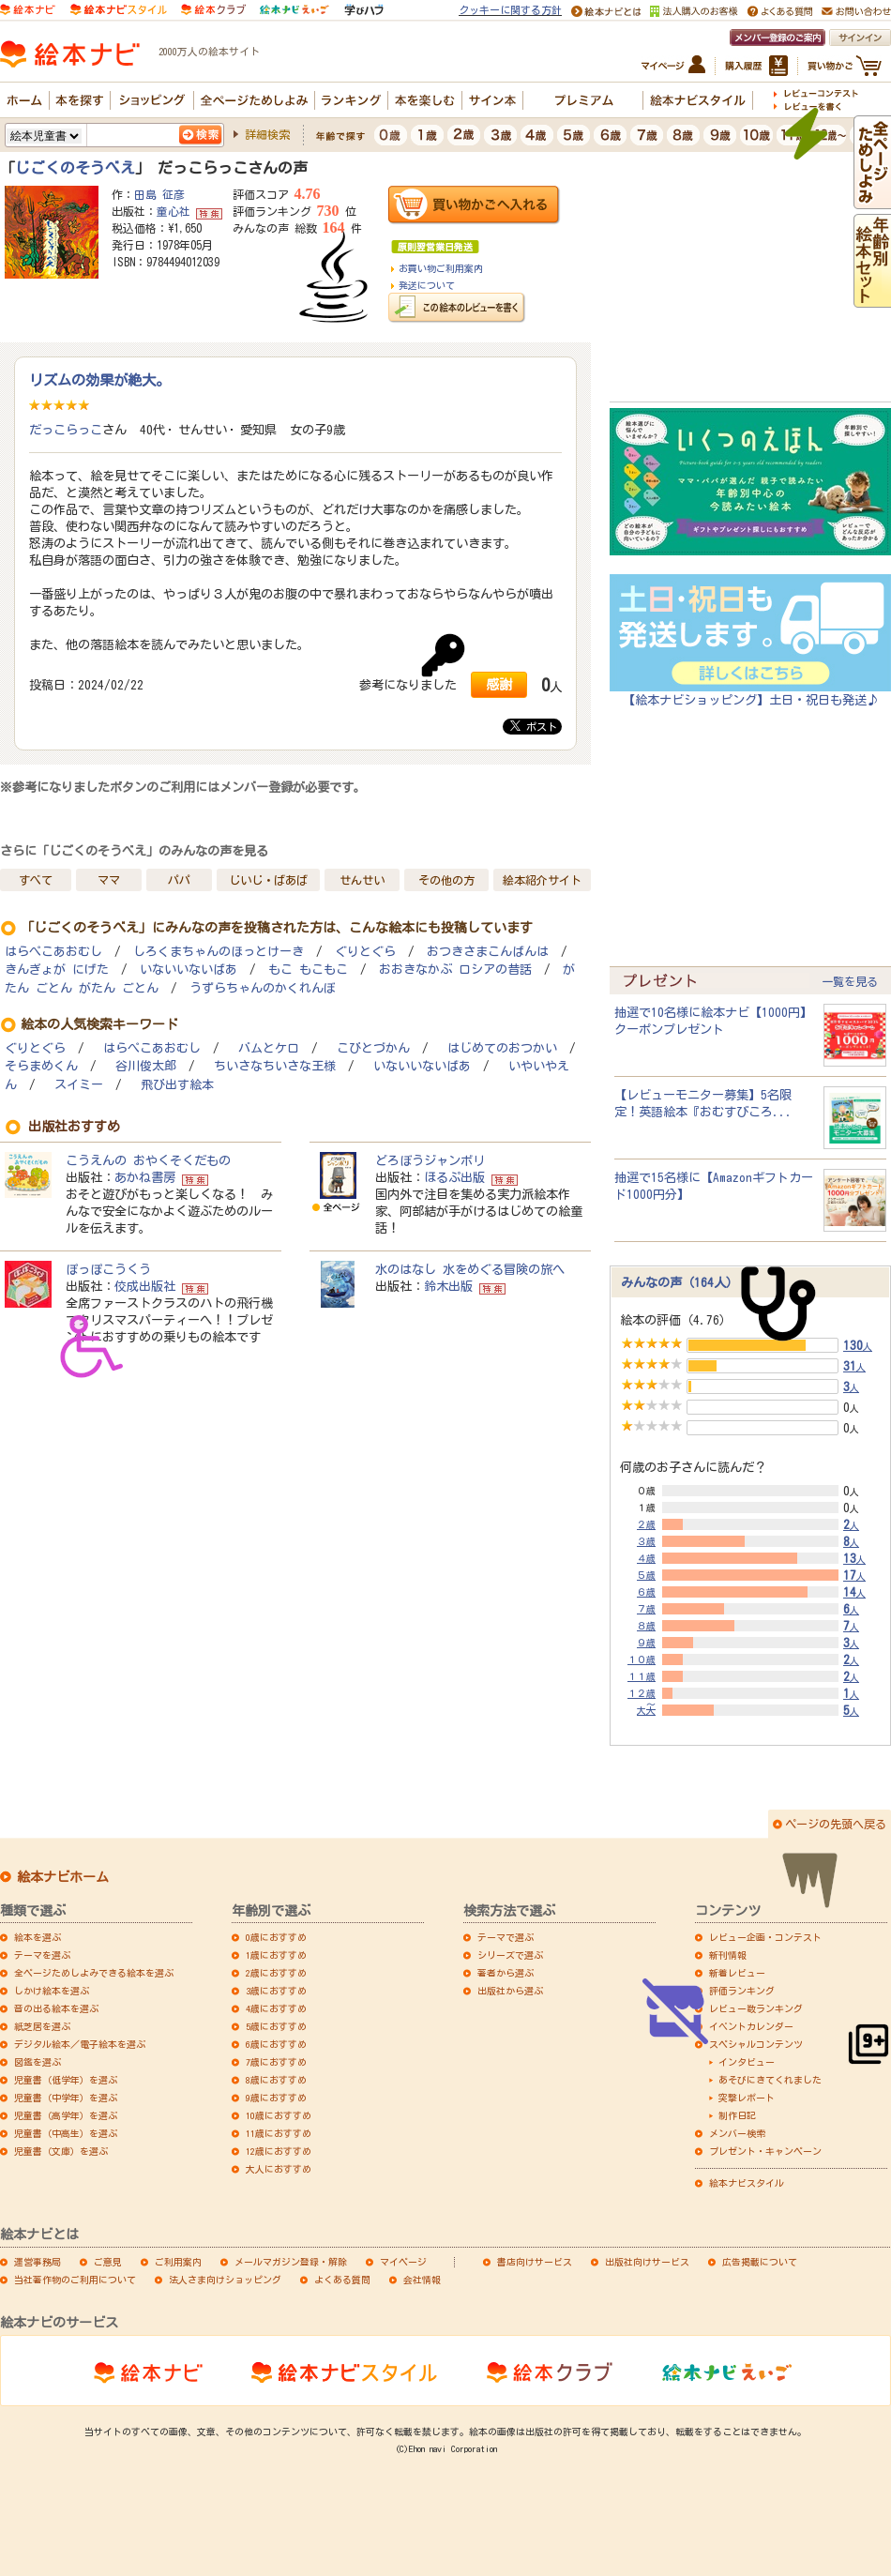  I want to click on indicates 9 or more items in a stack or collection, so click(868, 2044).